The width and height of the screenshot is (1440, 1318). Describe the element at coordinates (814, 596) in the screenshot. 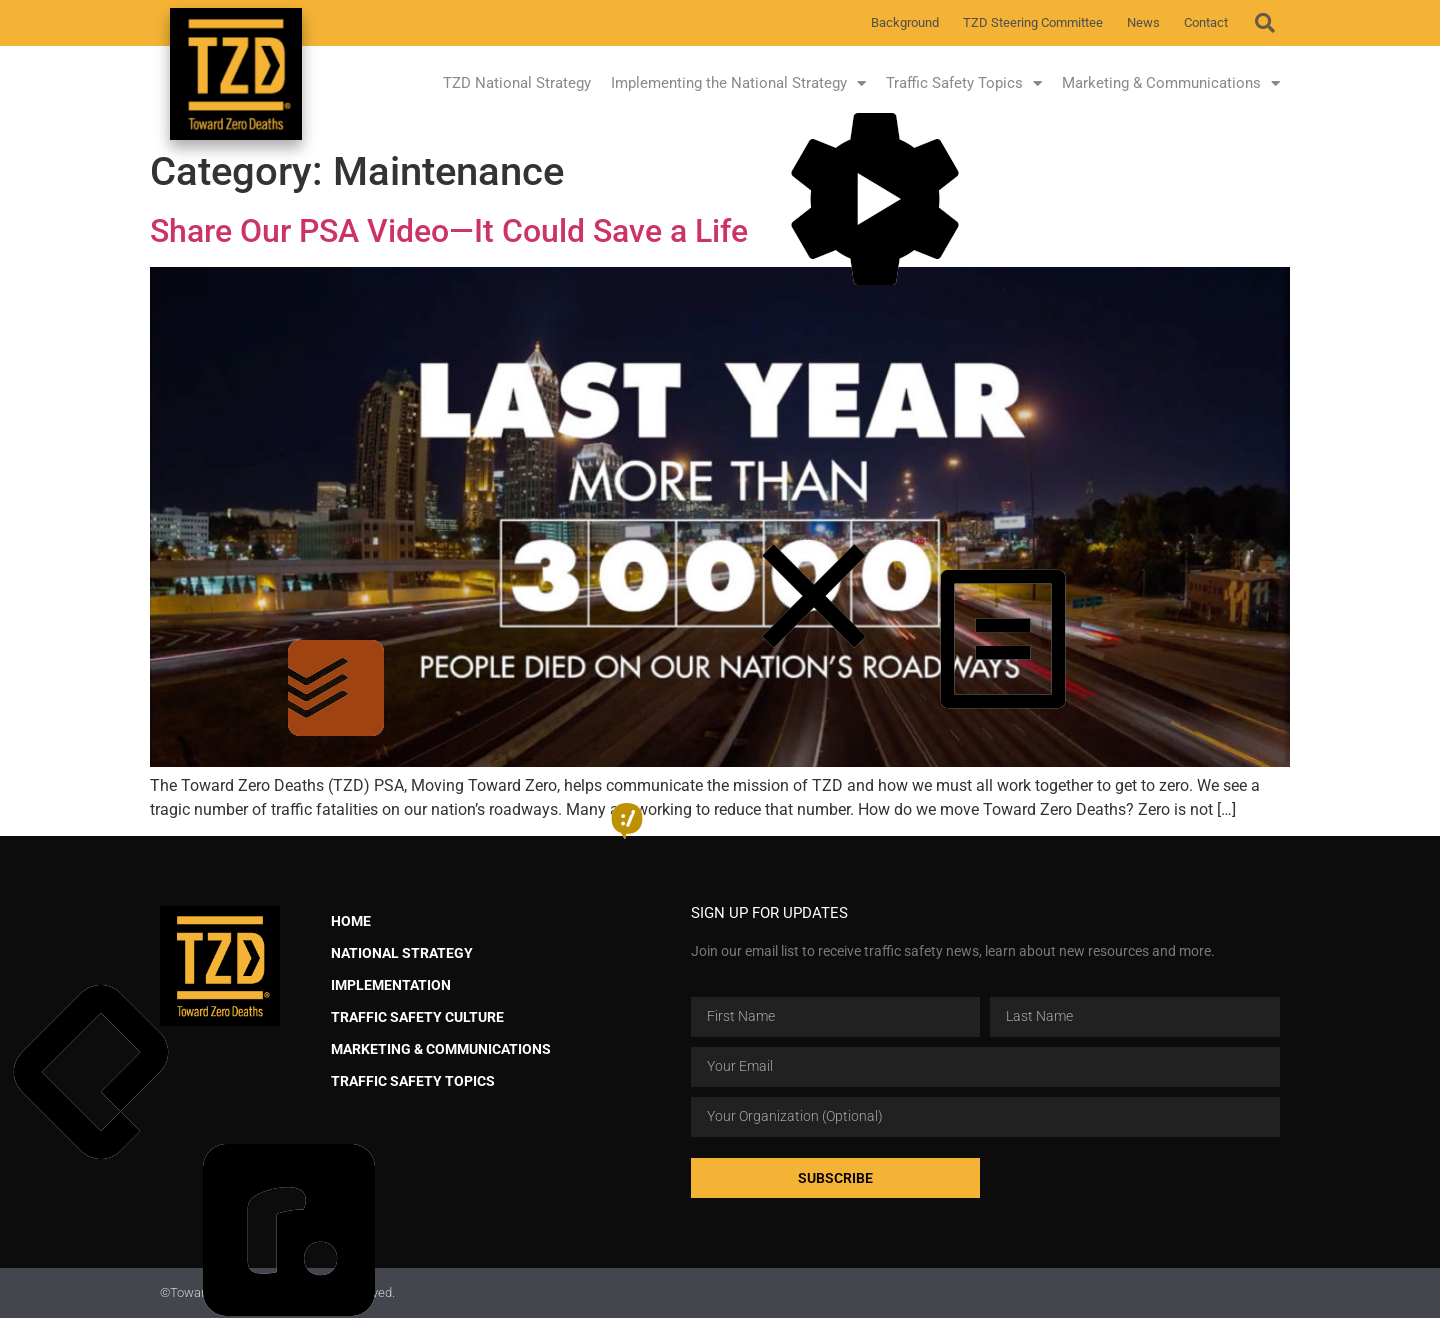

I see `close the current window or dialog` at that location.